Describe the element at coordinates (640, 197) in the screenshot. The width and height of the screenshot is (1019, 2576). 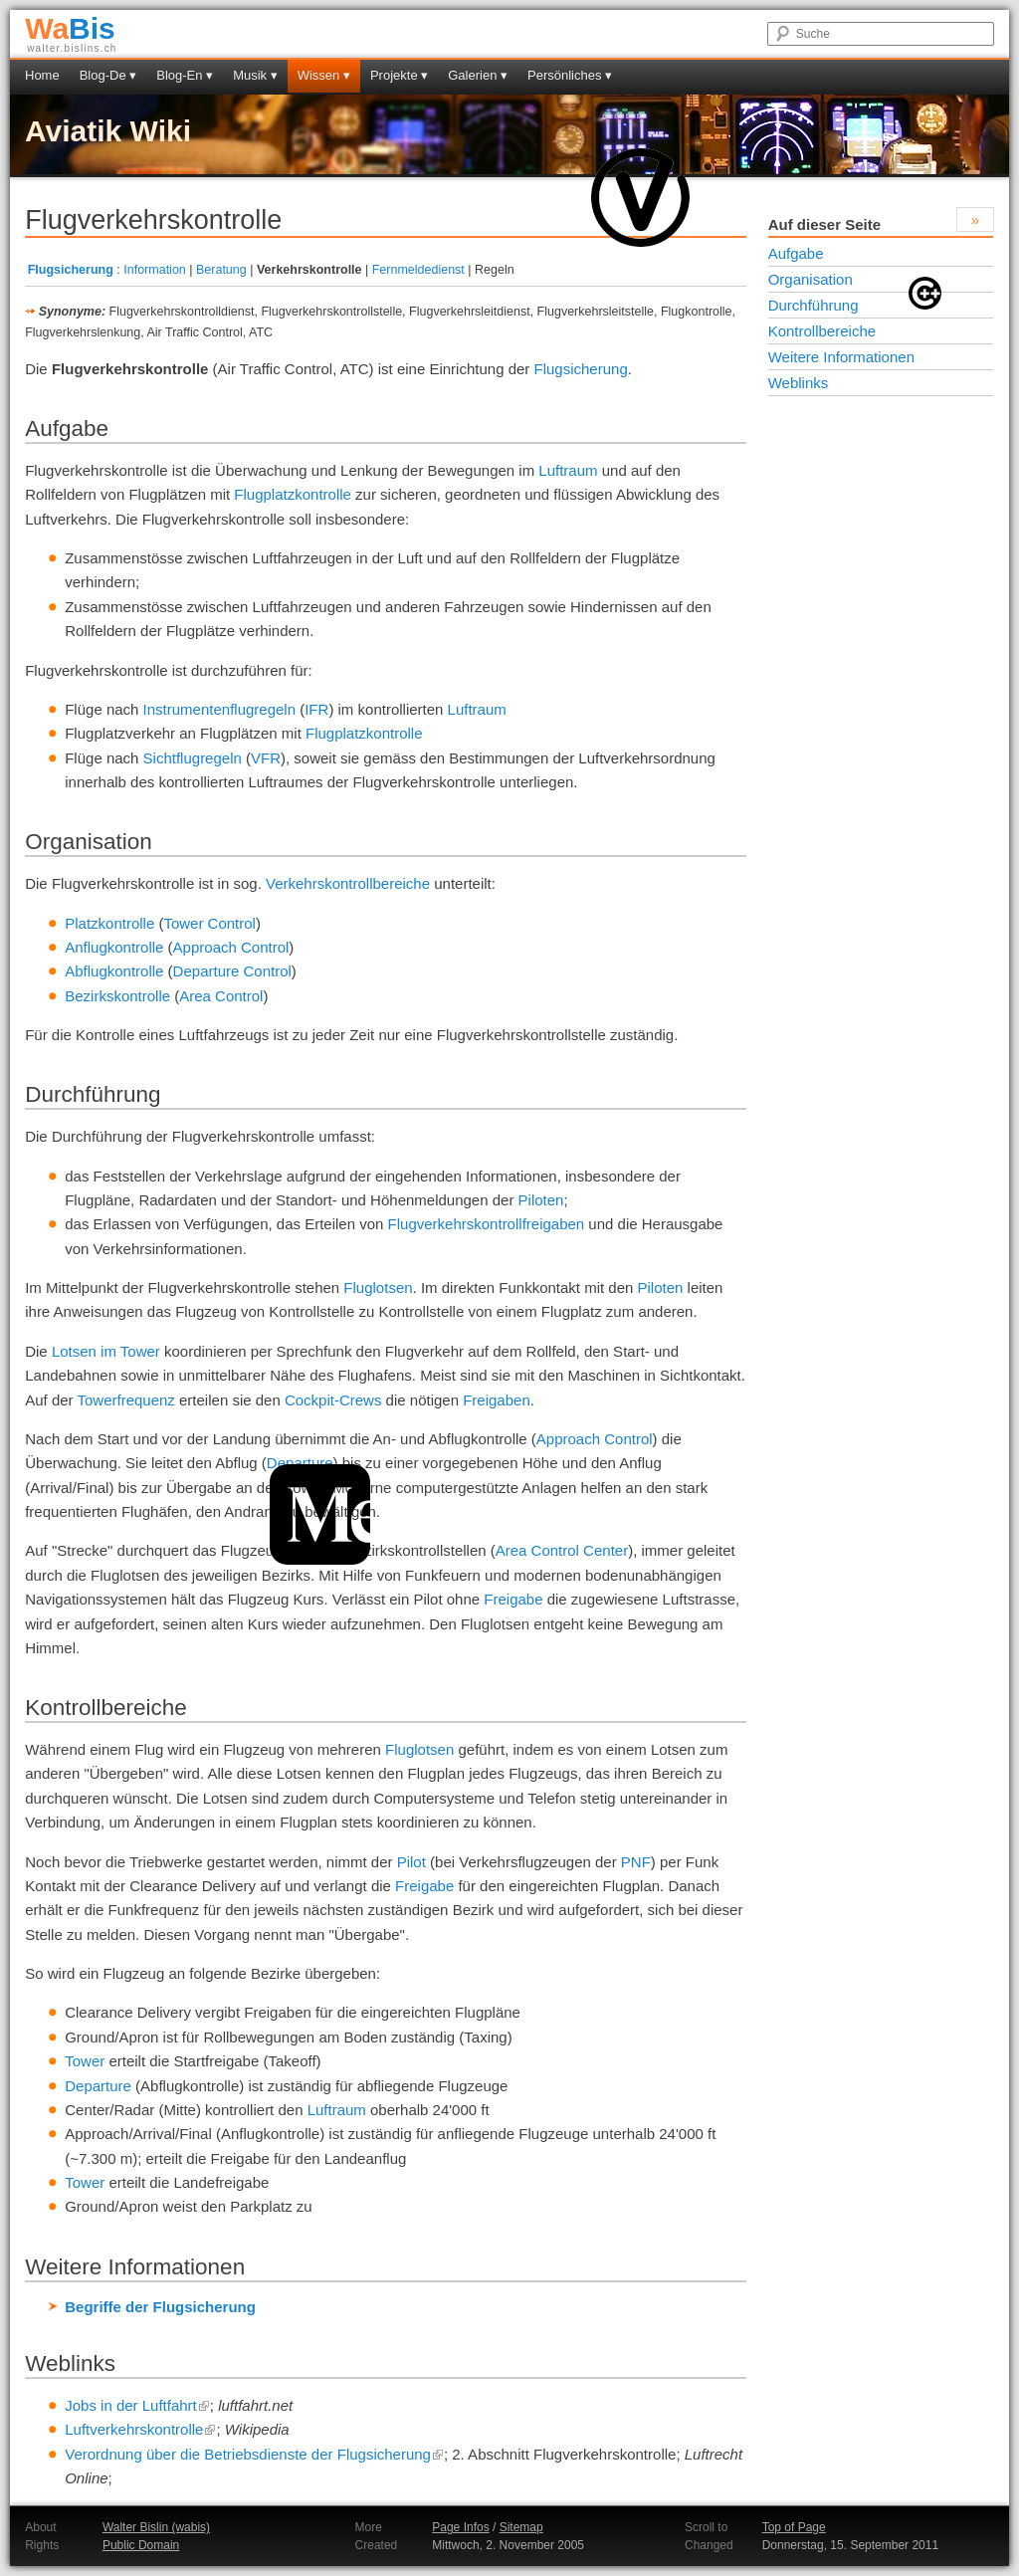
I see `semantic versioning (semver) logo` at that location.